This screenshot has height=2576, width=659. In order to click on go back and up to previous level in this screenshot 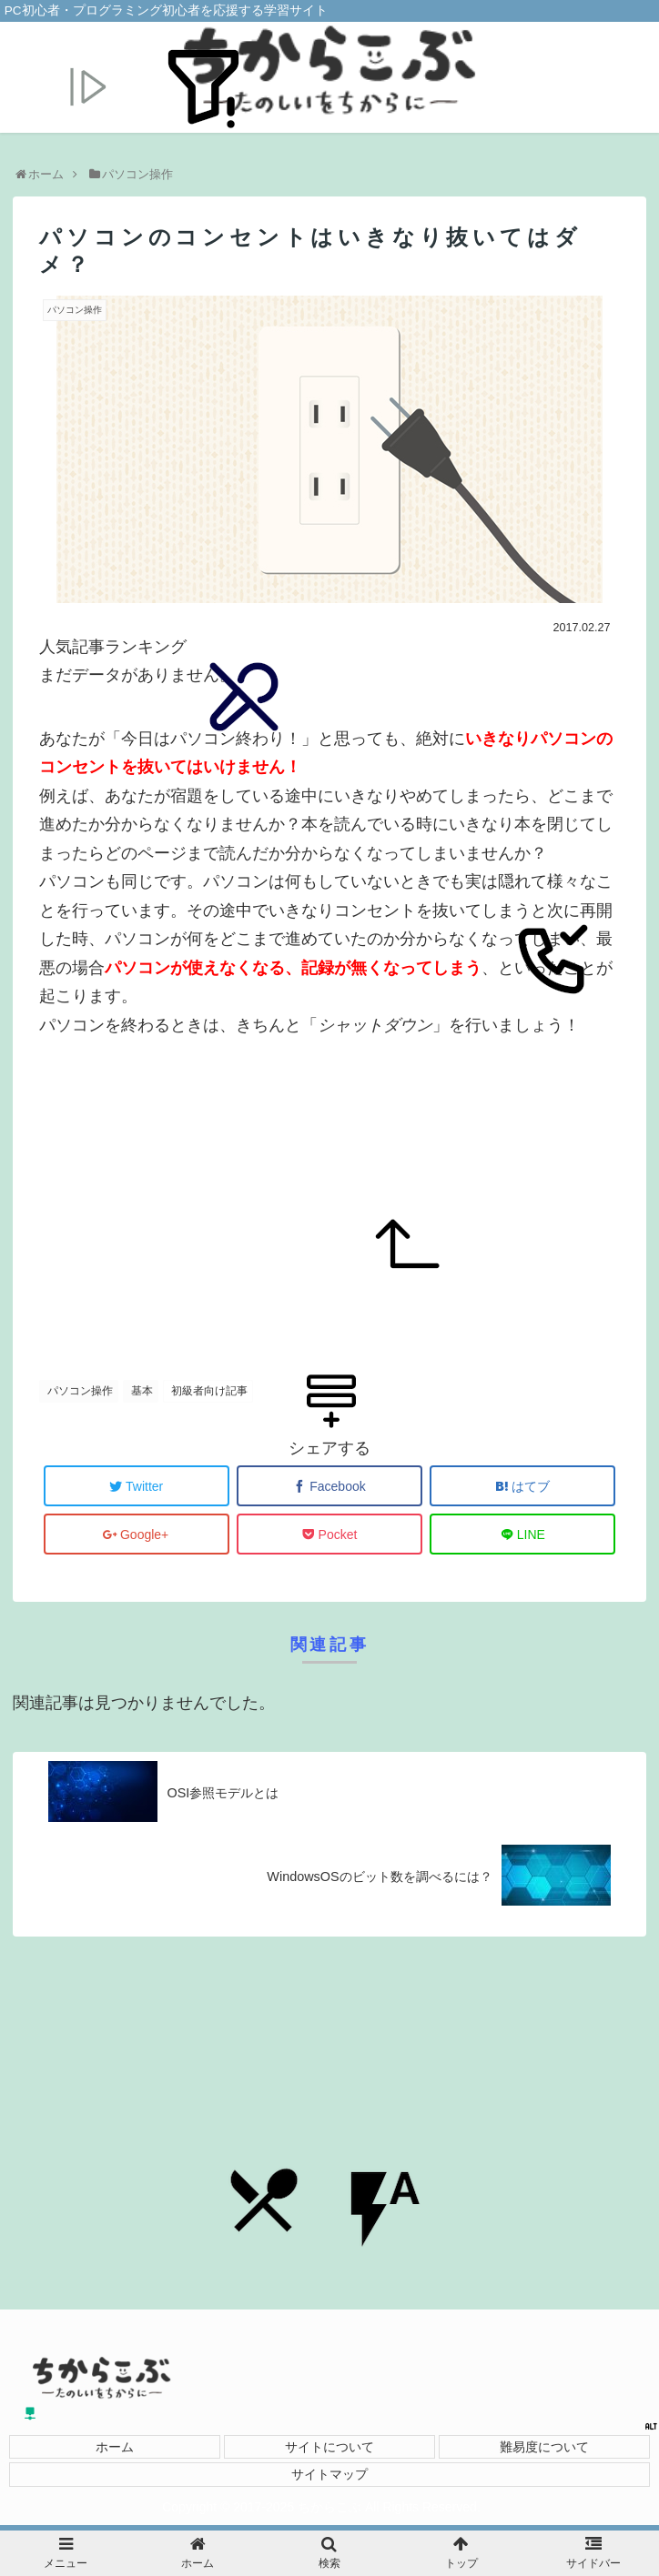, I will do `click(405, 1246)`.